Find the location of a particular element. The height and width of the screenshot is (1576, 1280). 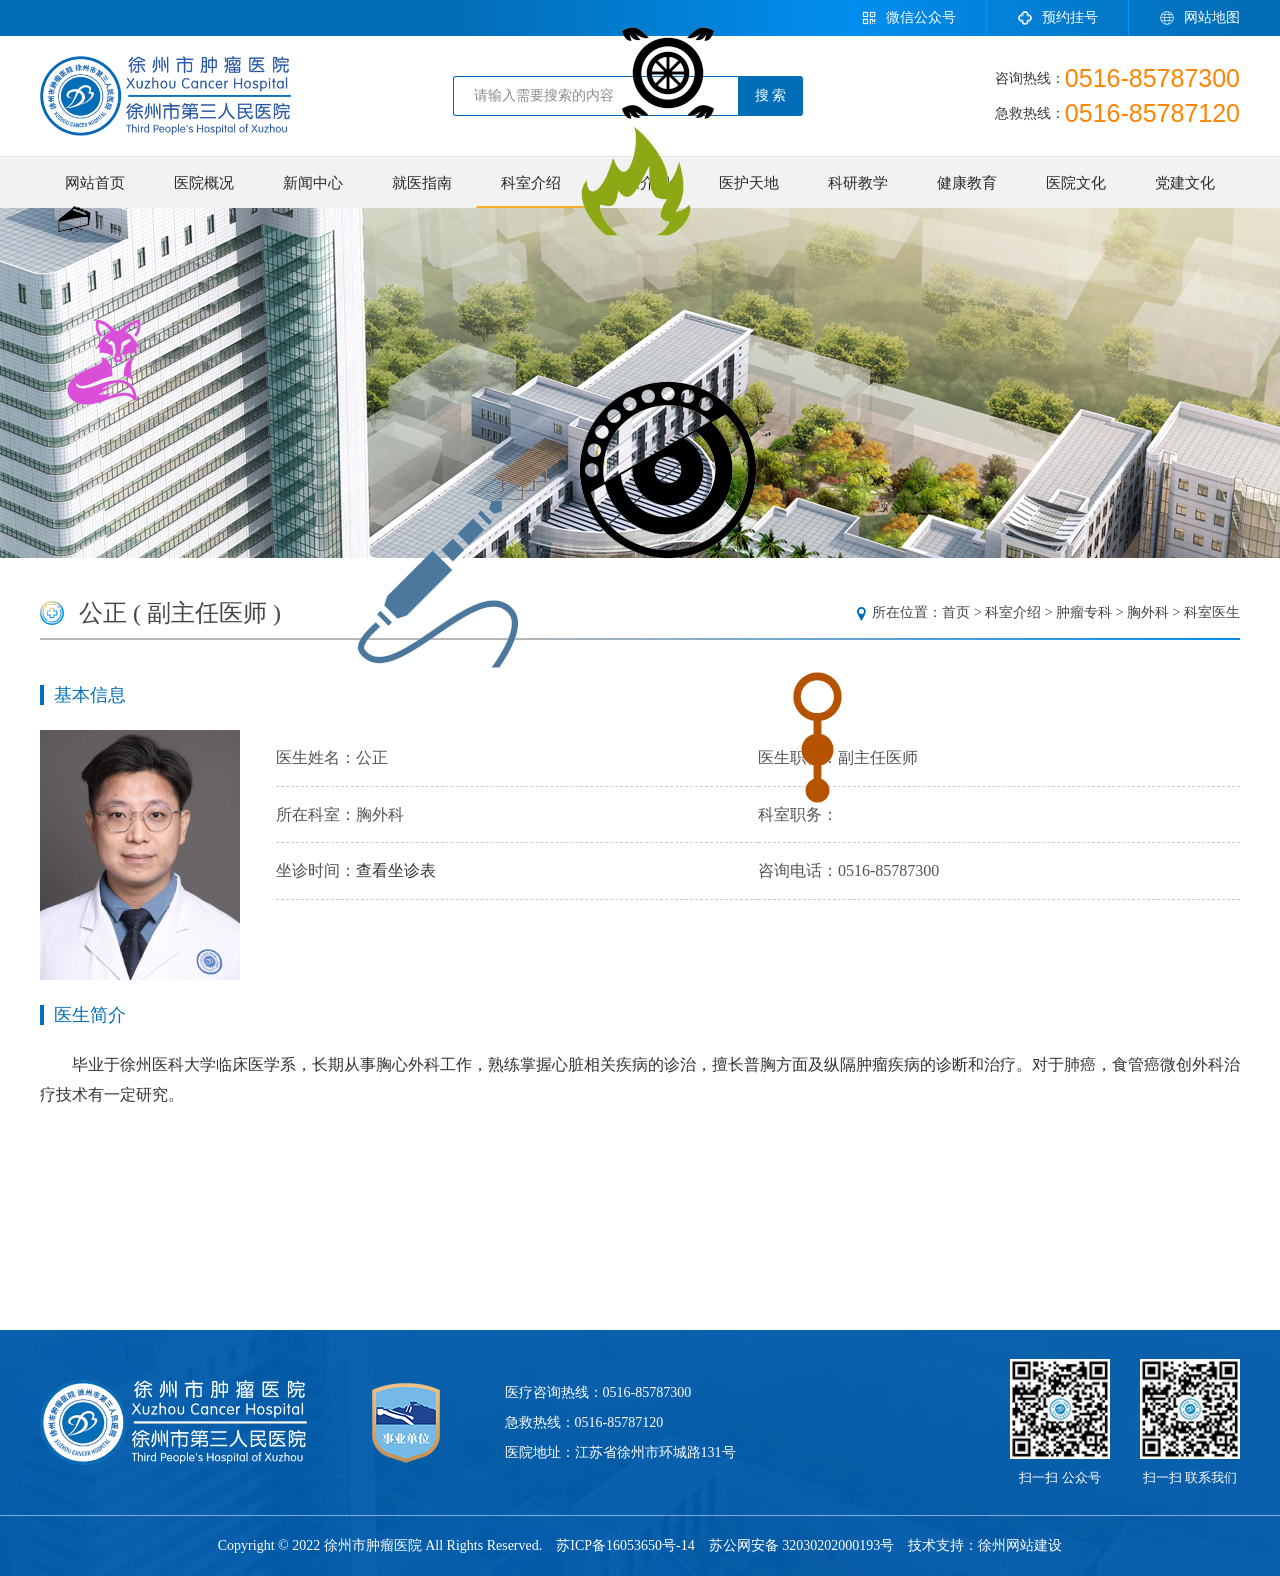

tarot card: the wheel of fortune is located at coordinates (668, 73).